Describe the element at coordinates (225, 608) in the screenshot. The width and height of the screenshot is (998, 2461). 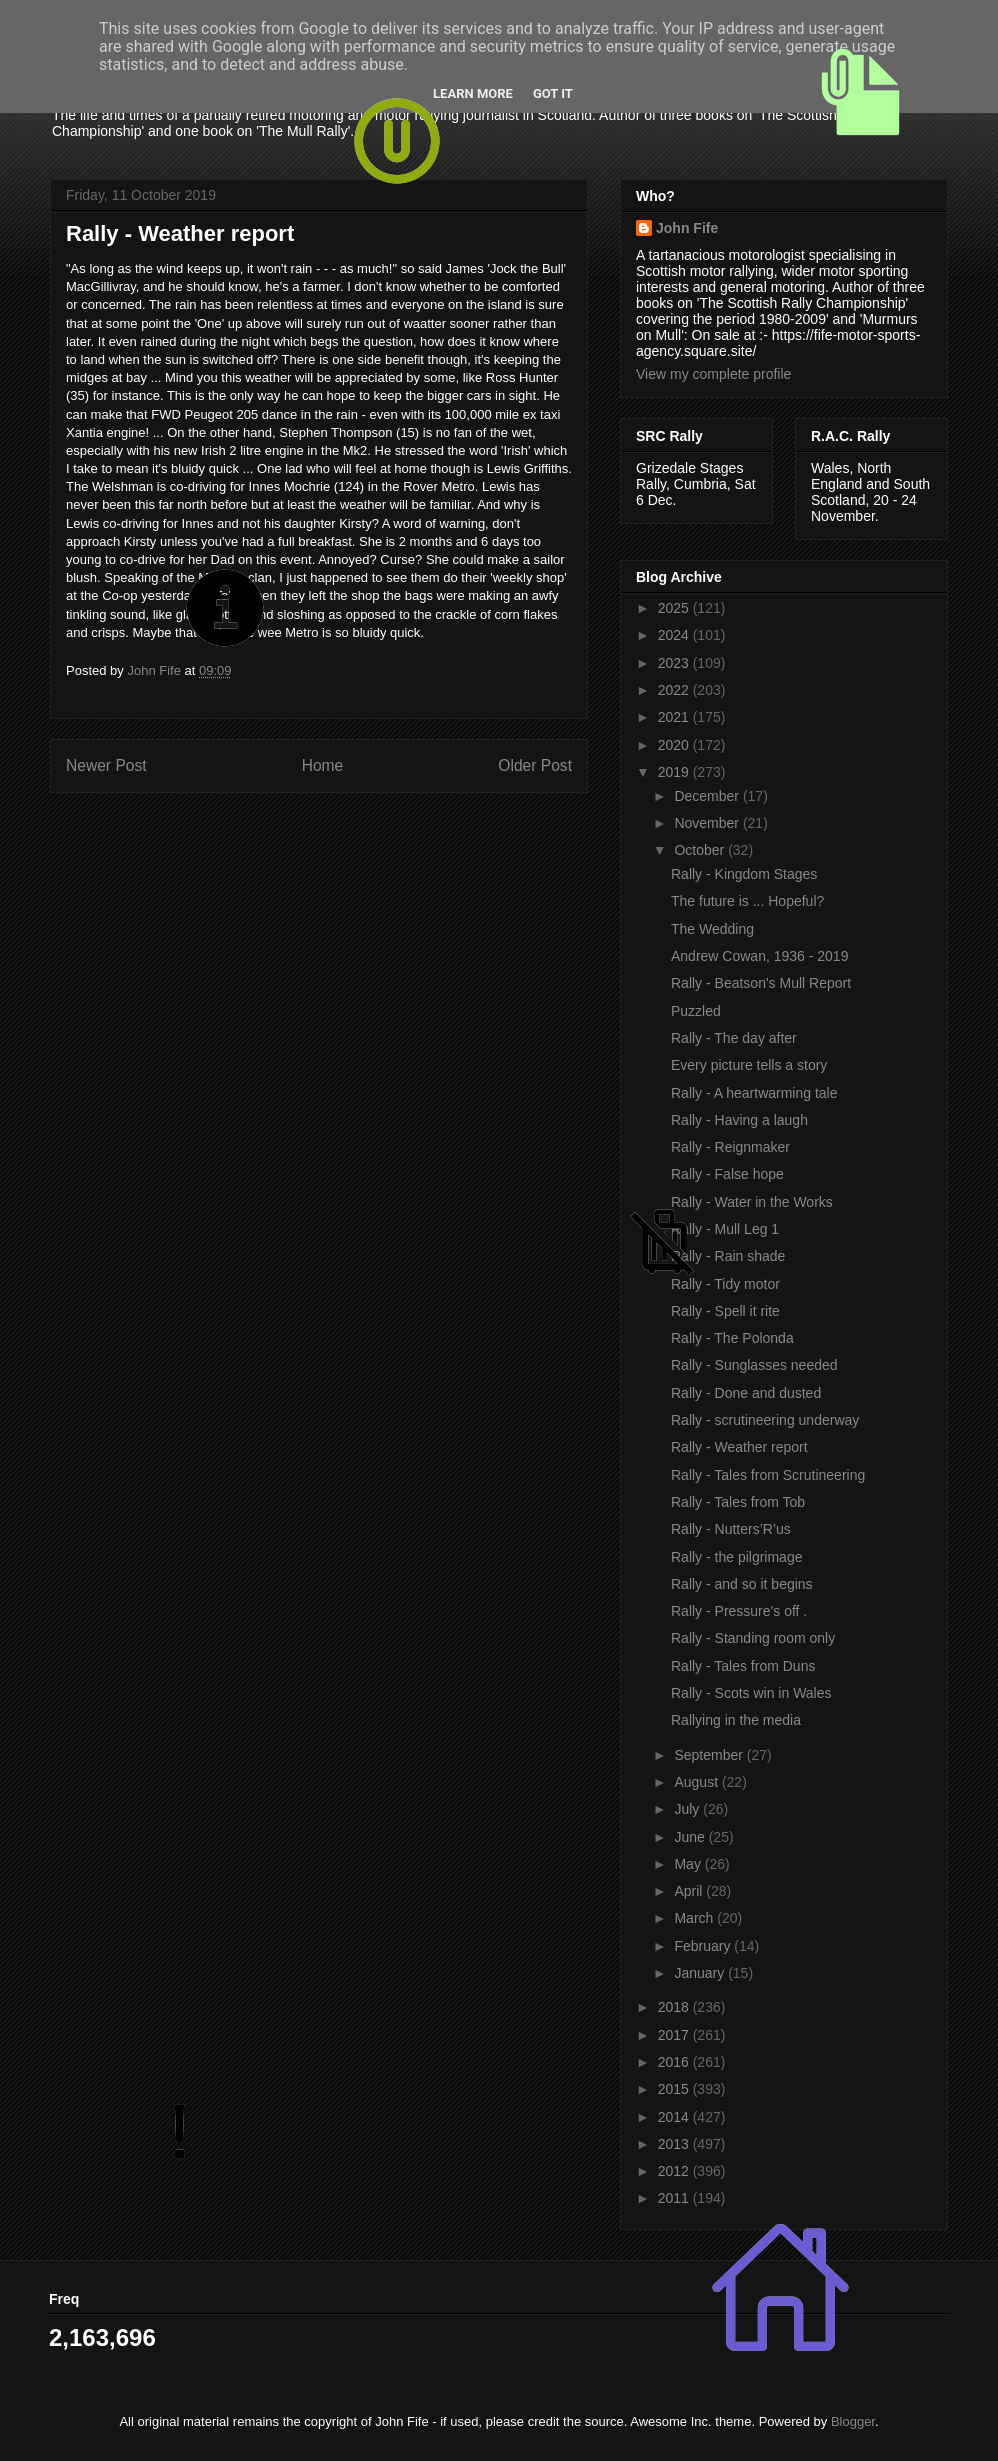
I see `view more information or details` at that location.